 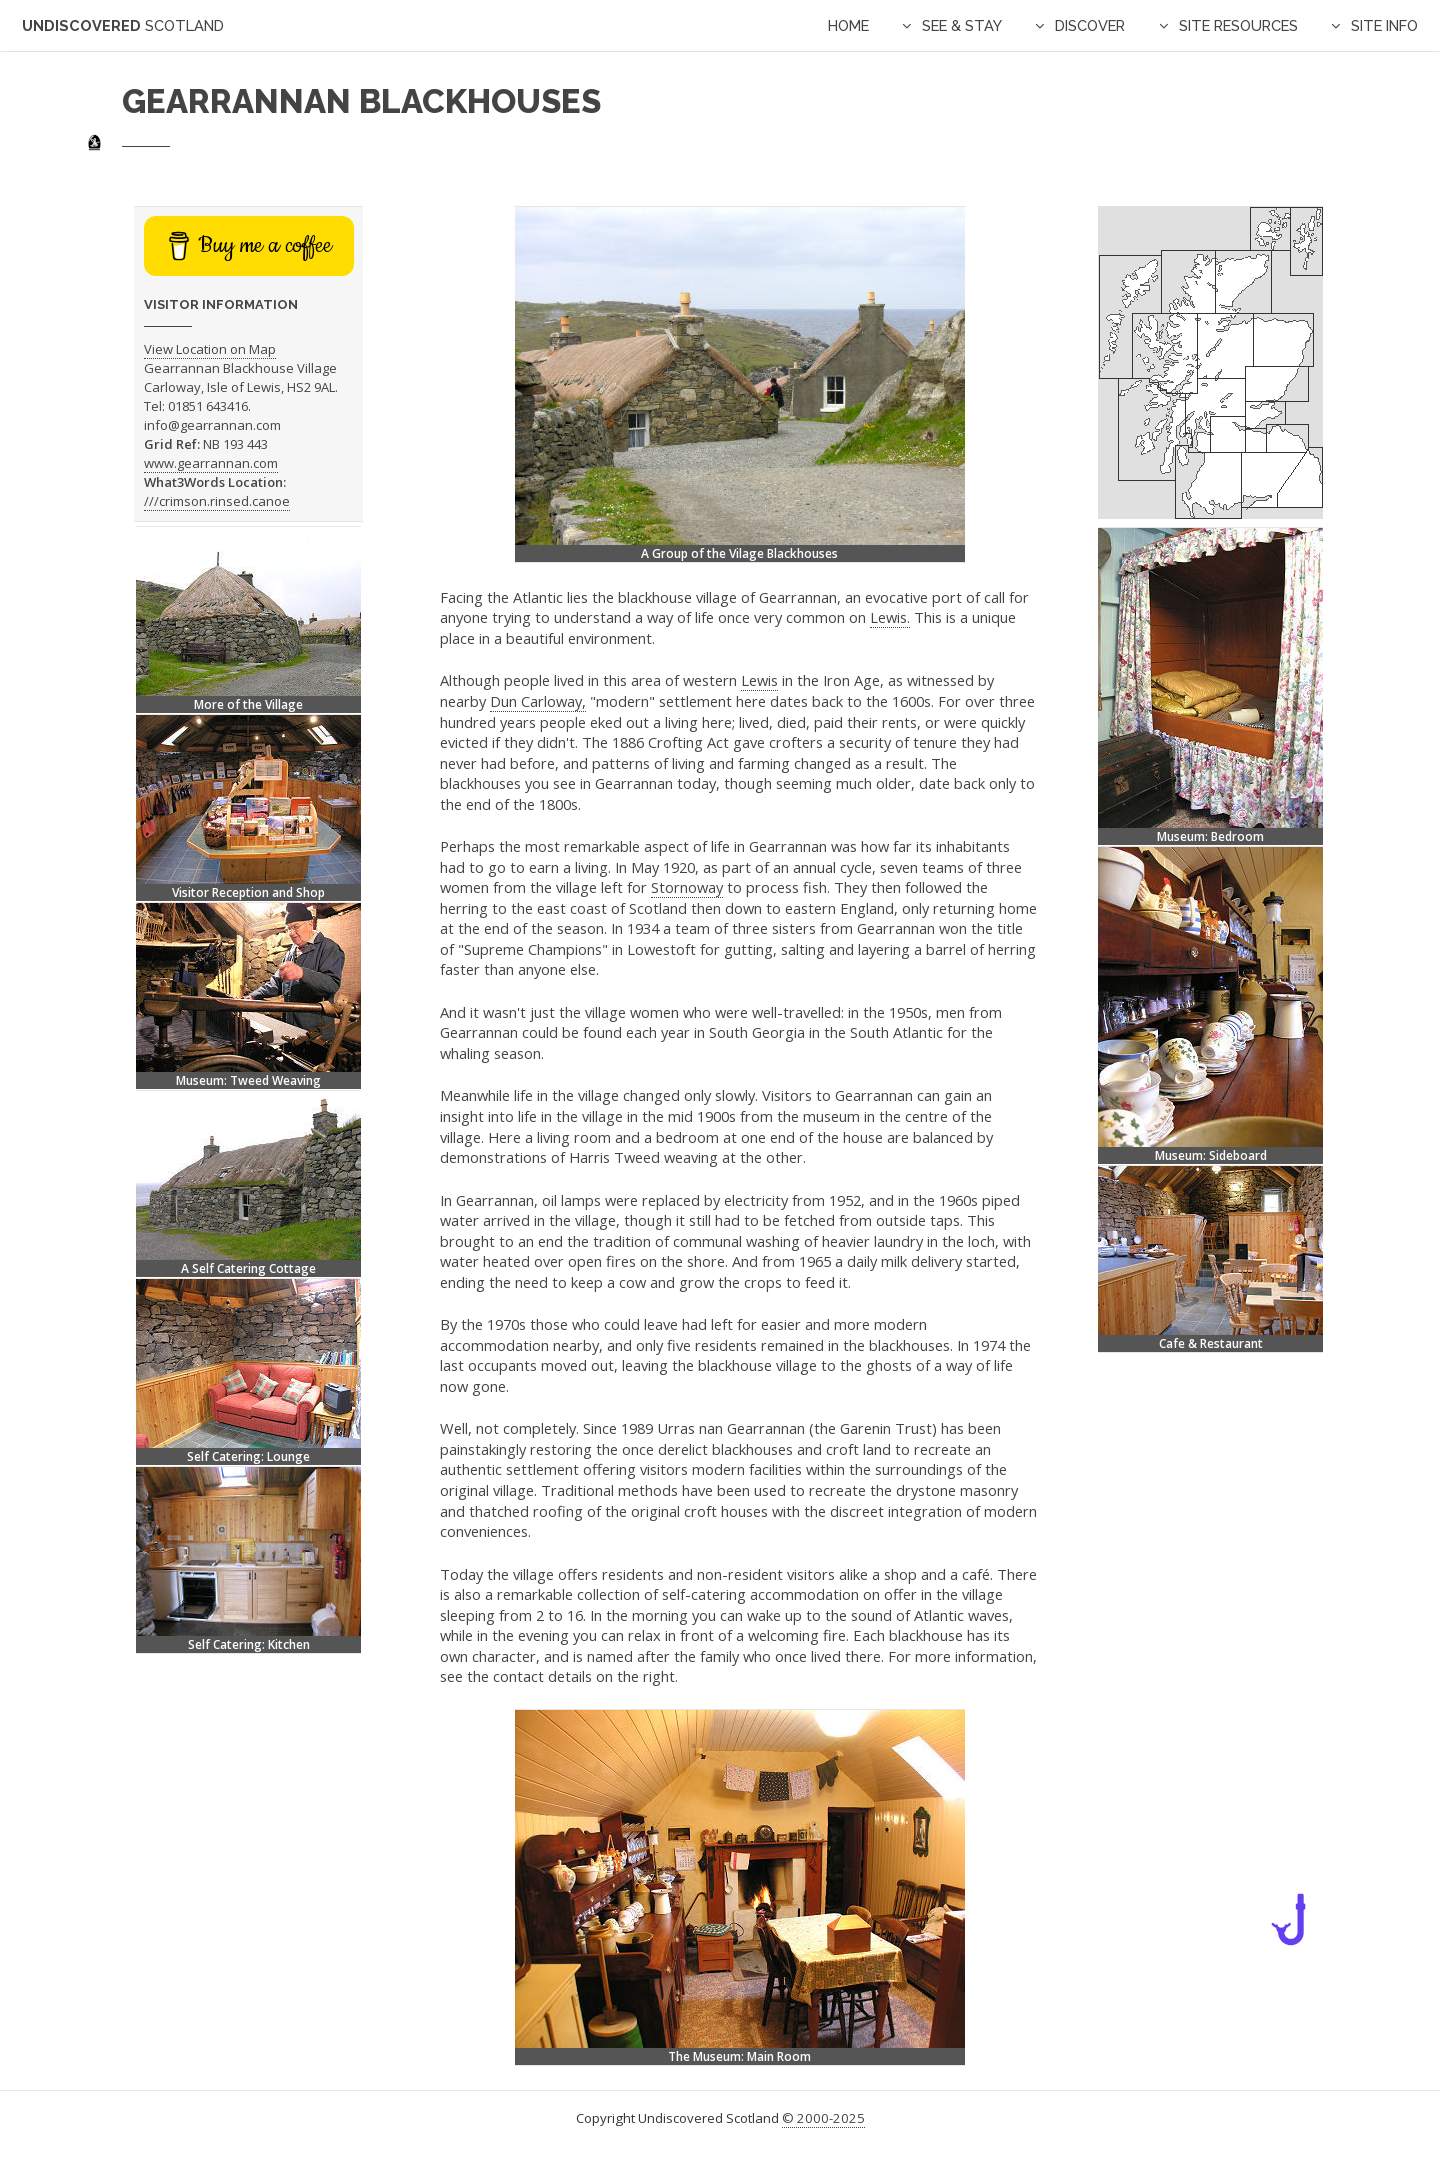 I want to click on prehistoric or fossil-themed game element, so click(x=94, y=142).